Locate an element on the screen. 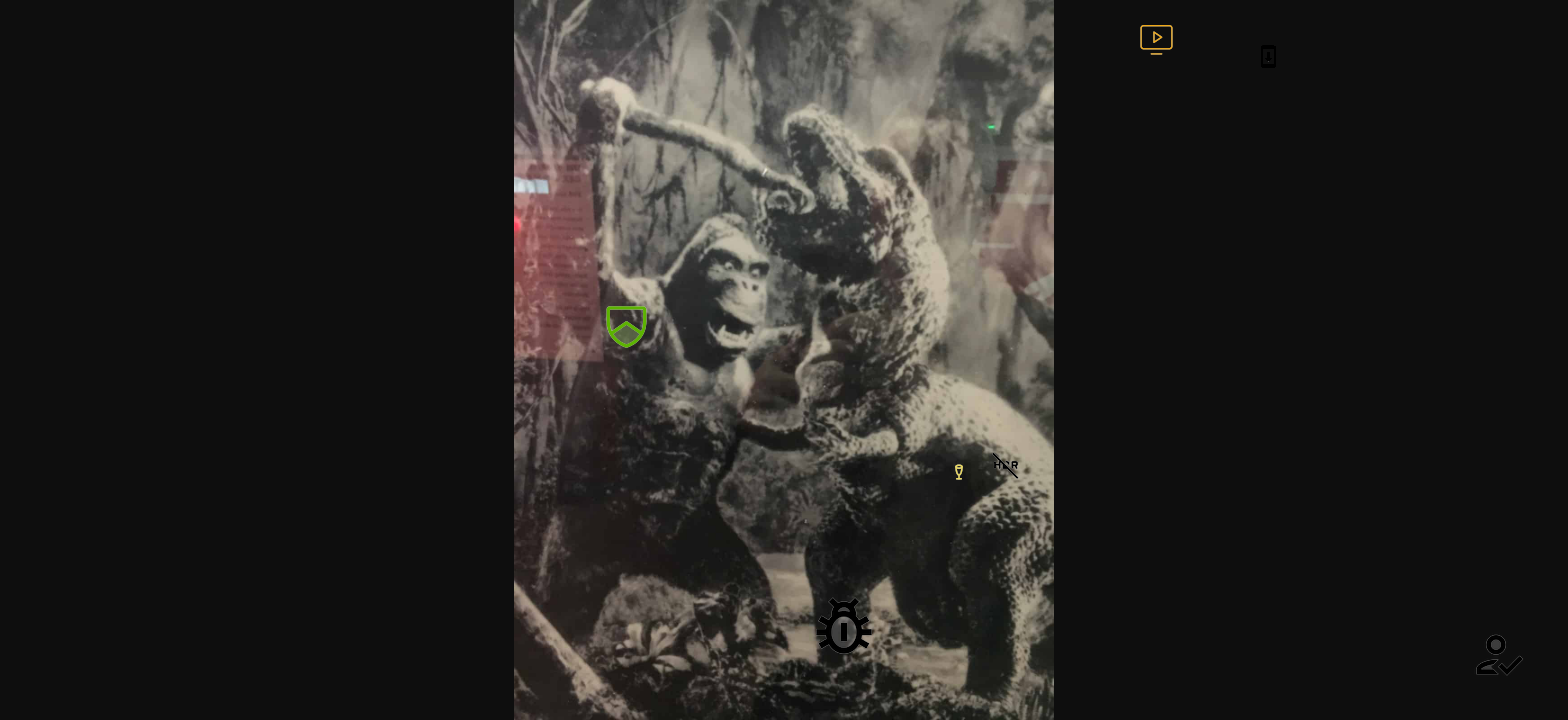  user registration completed successfully is located at coordinates (1498, 654).